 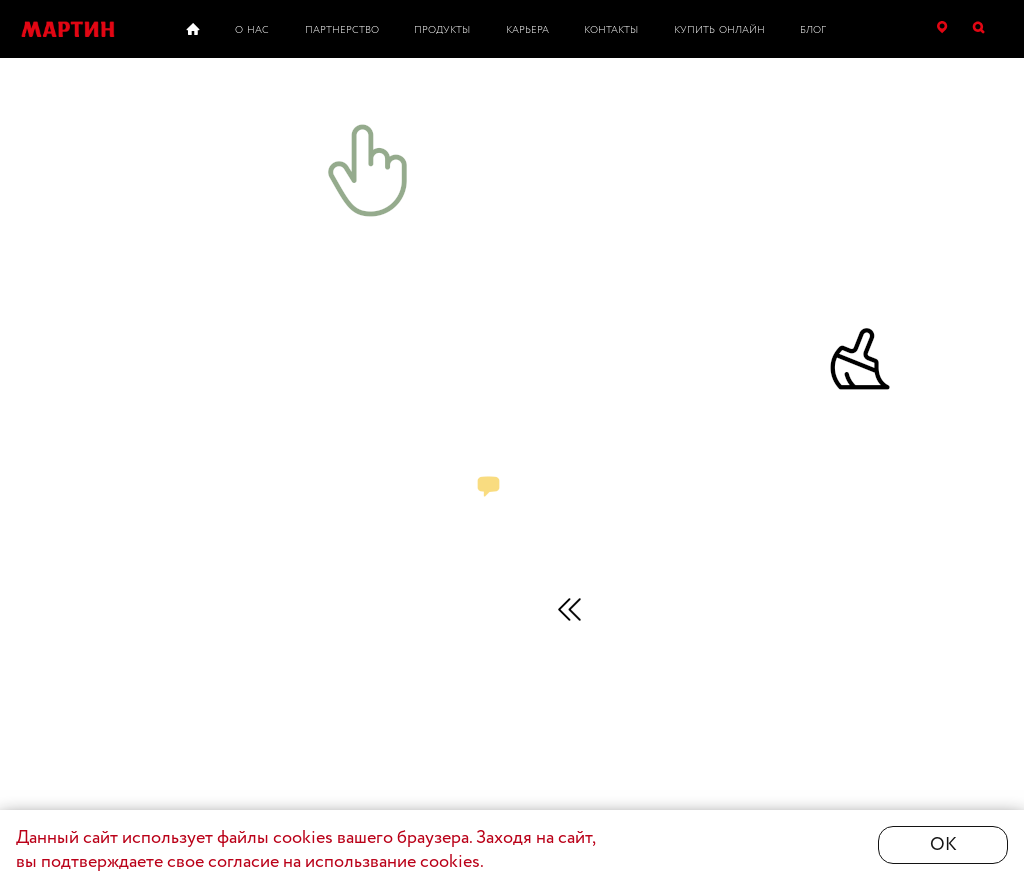 I want to click on clear or clean up items, so click(x=859, y=361).